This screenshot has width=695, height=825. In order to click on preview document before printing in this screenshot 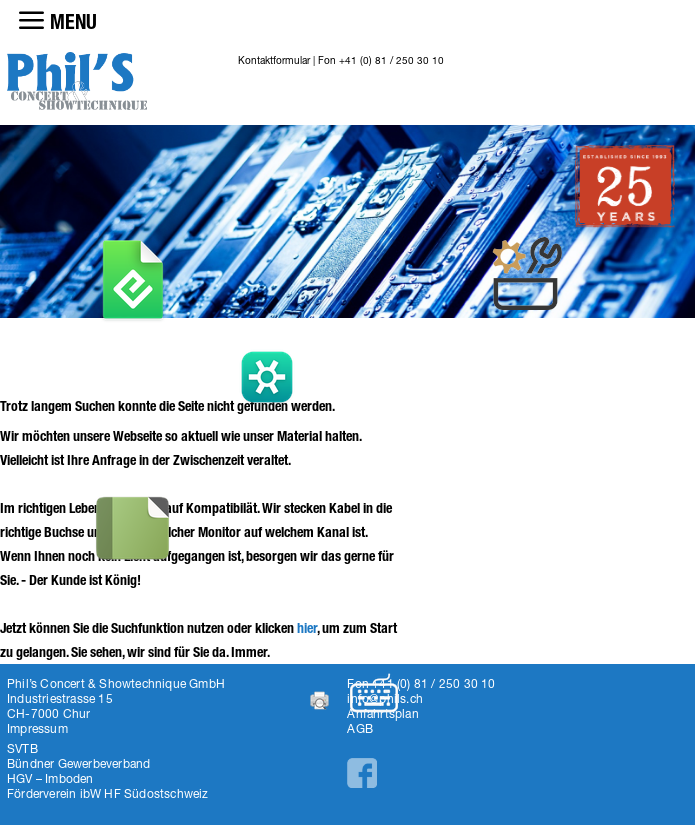, I will do `click(319, 700)`.